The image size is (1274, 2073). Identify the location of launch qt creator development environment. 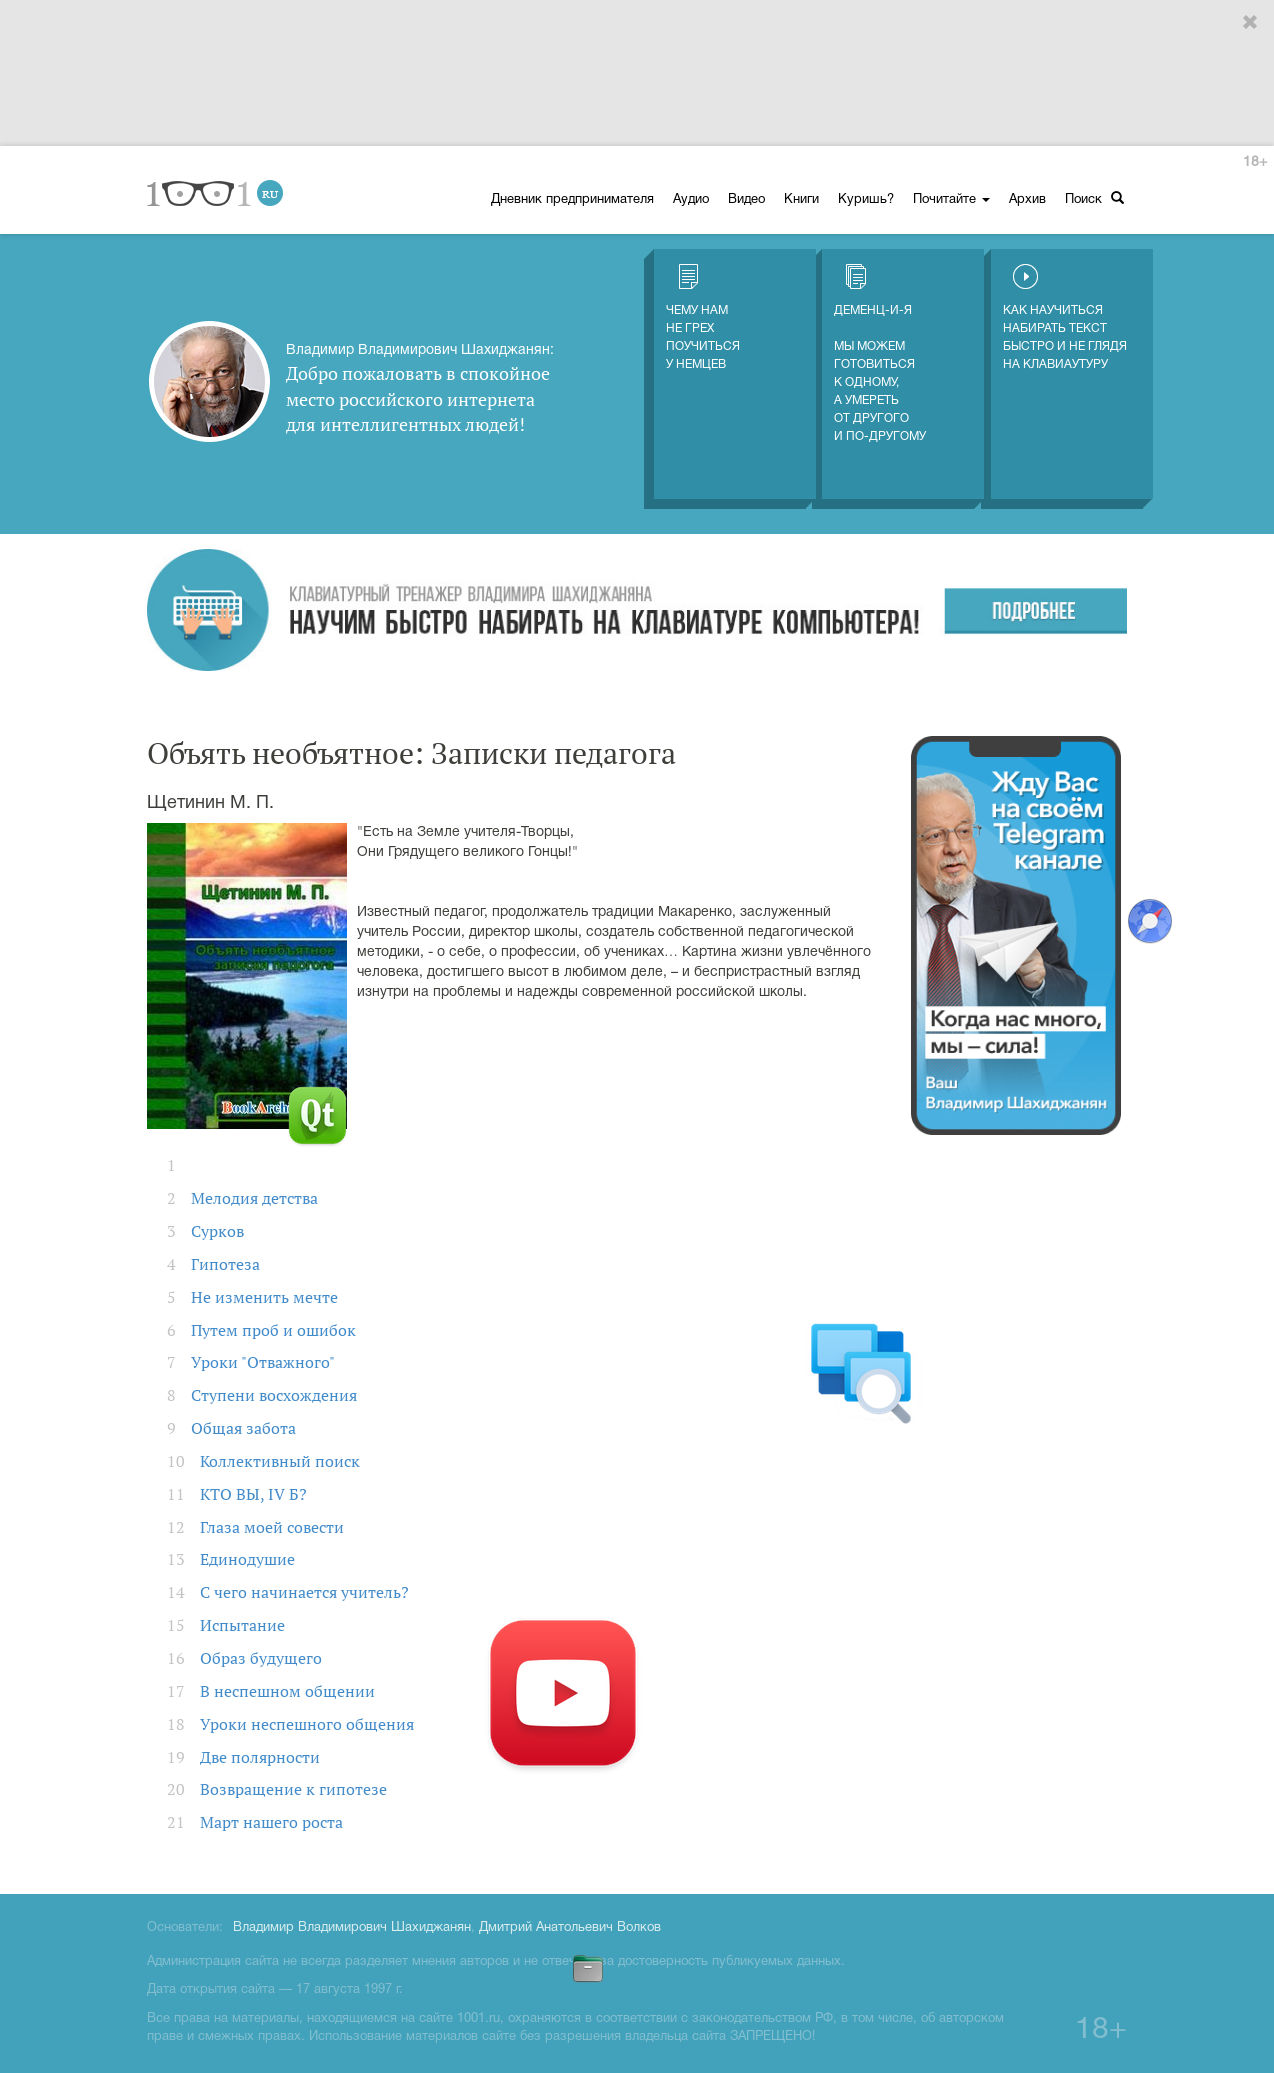
(317, 1115).